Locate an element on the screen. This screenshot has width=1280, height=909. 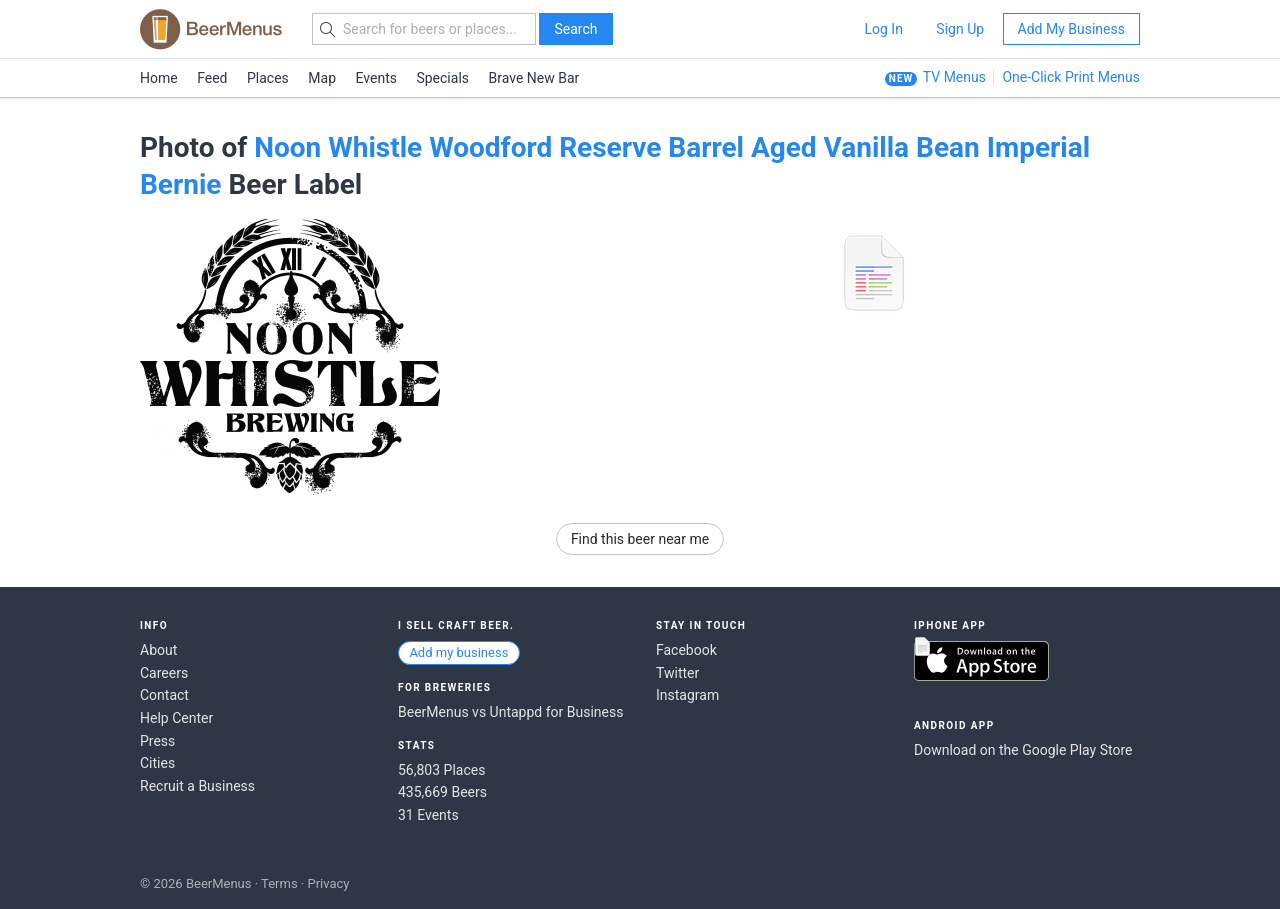
a script or code file is located at coordinates (874, 273).